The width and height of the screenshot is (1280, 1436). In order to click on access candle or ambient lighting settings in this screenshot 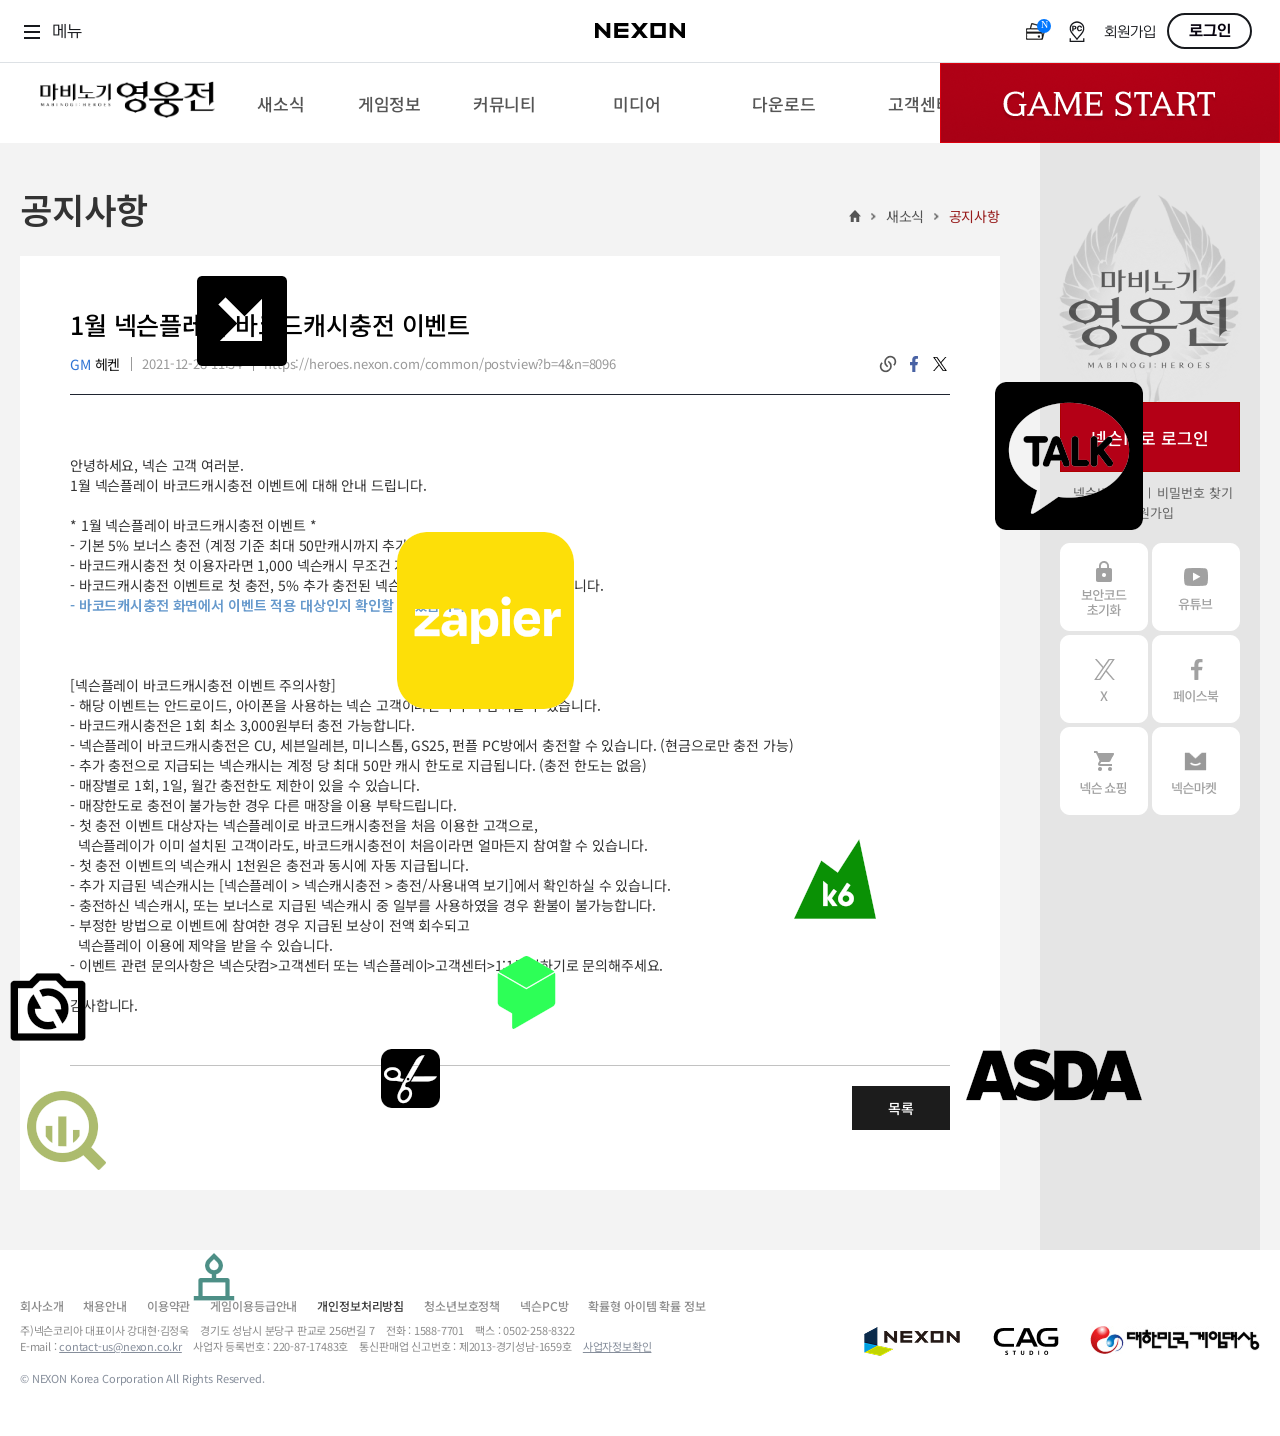, I will do `click(214, 1278)`.